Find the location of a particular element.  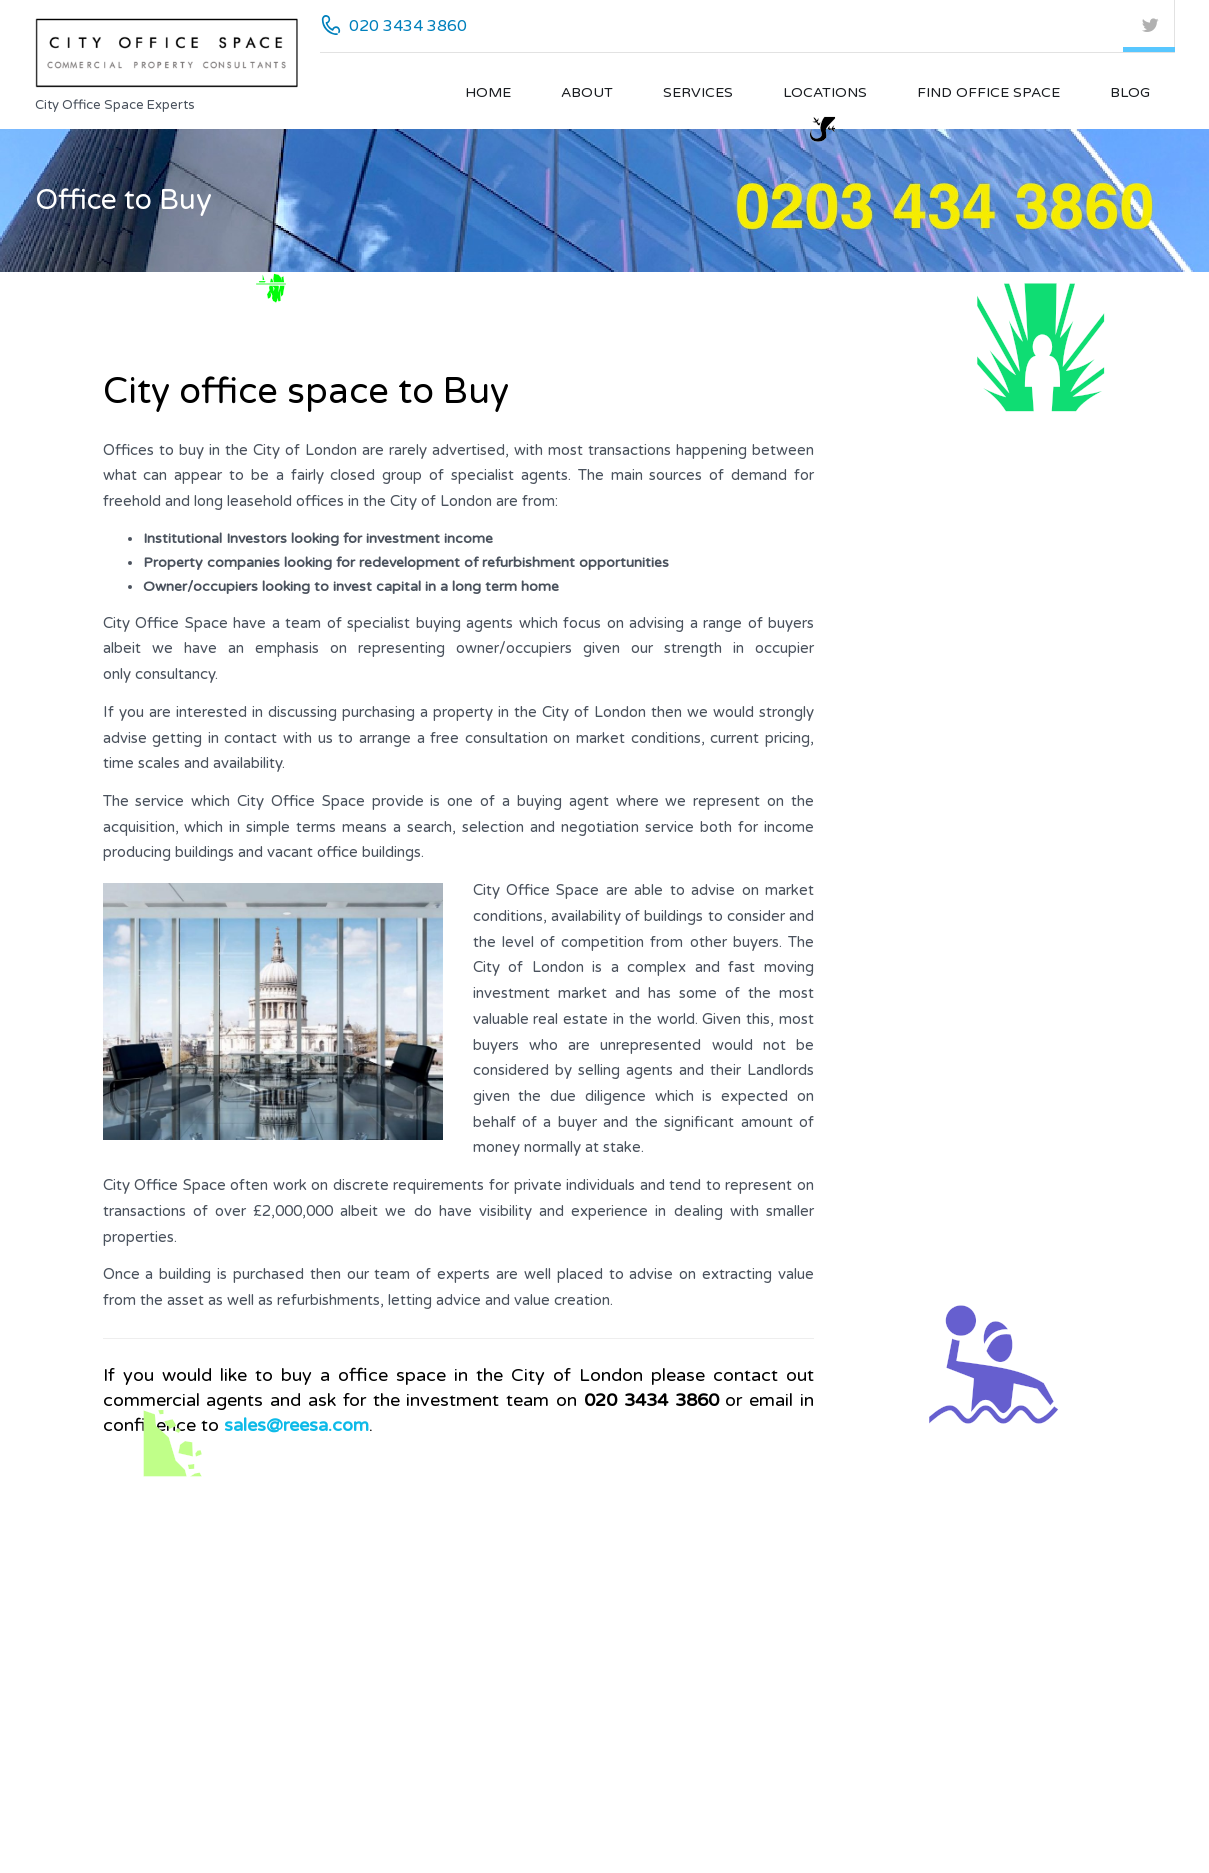

activate critical hit or deadly strike ability is located at coordinates (1040, 347).